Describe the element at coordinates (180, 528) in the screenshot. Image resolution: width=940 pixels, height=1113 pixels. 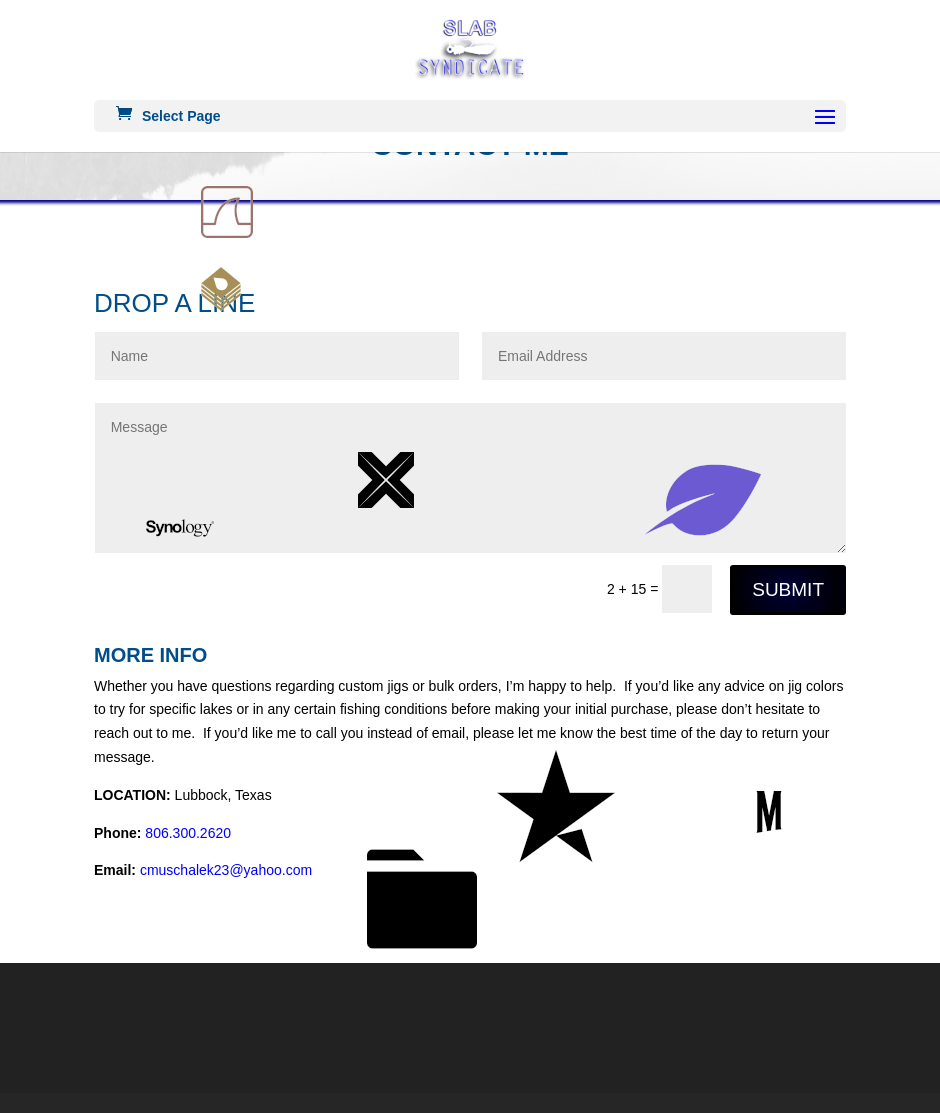
I see `Synology brand logo` at that location.